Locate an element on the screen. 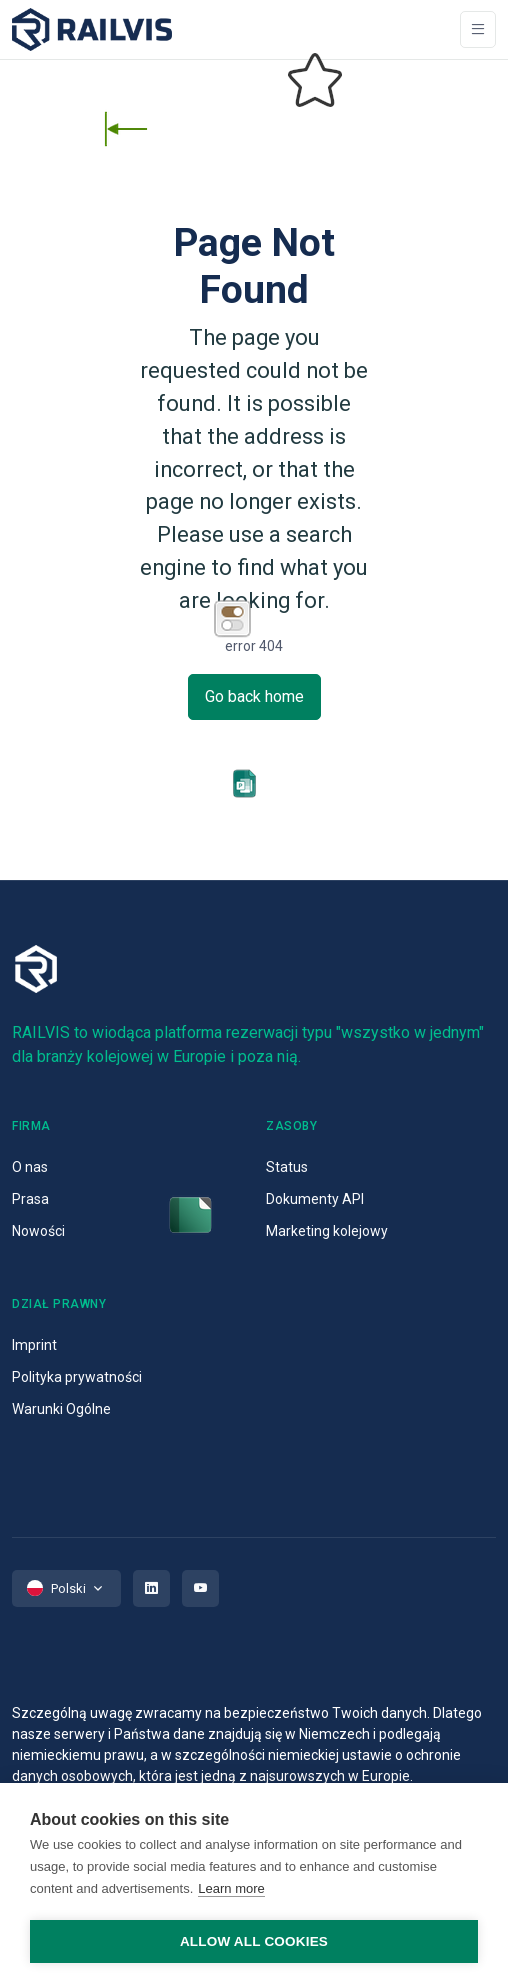 Image resolution: width=508 pixels, height=1988 pixels. go to the first item in a list or sequence is located at coordinates (126, 129).